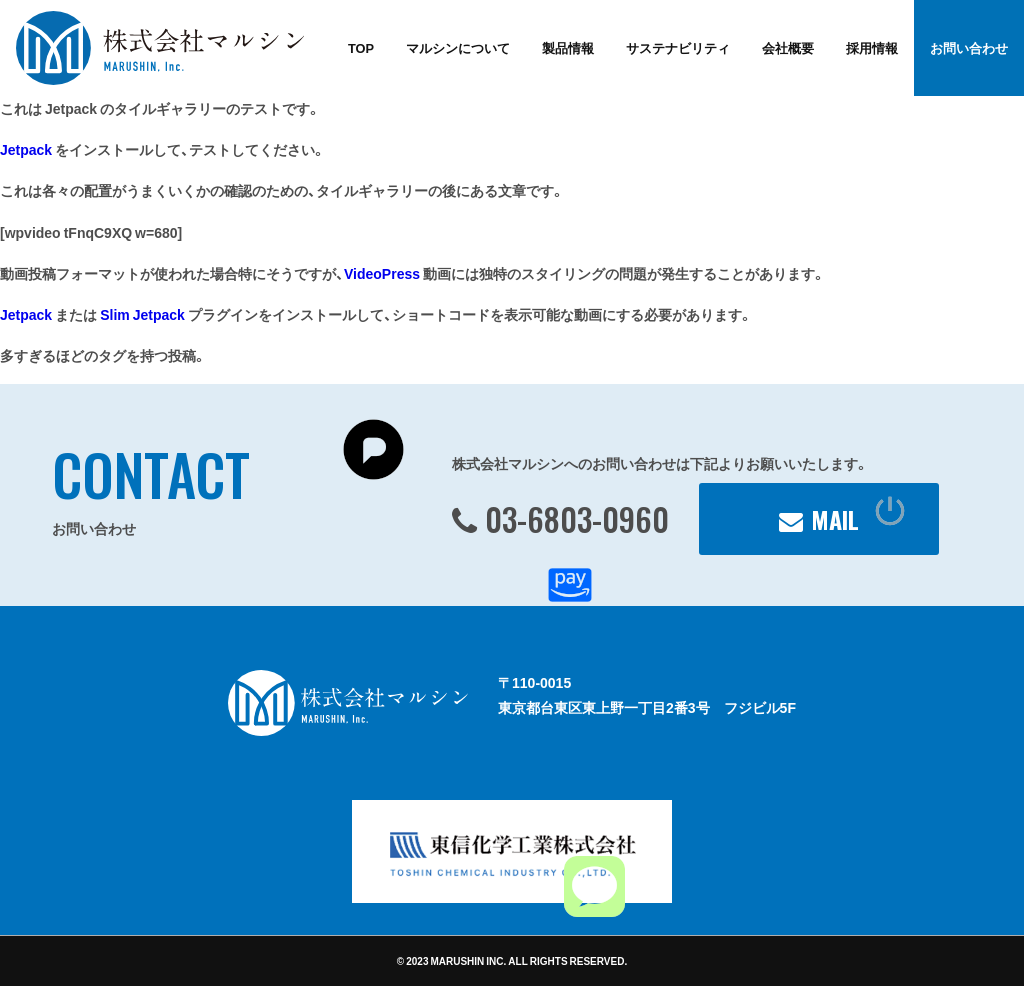 The height and width of the screenshot is (986, 1024). Describe the element at coordinates (570, 585) in the screenshot. I see `pay with amazon pay at checkout` at that location.